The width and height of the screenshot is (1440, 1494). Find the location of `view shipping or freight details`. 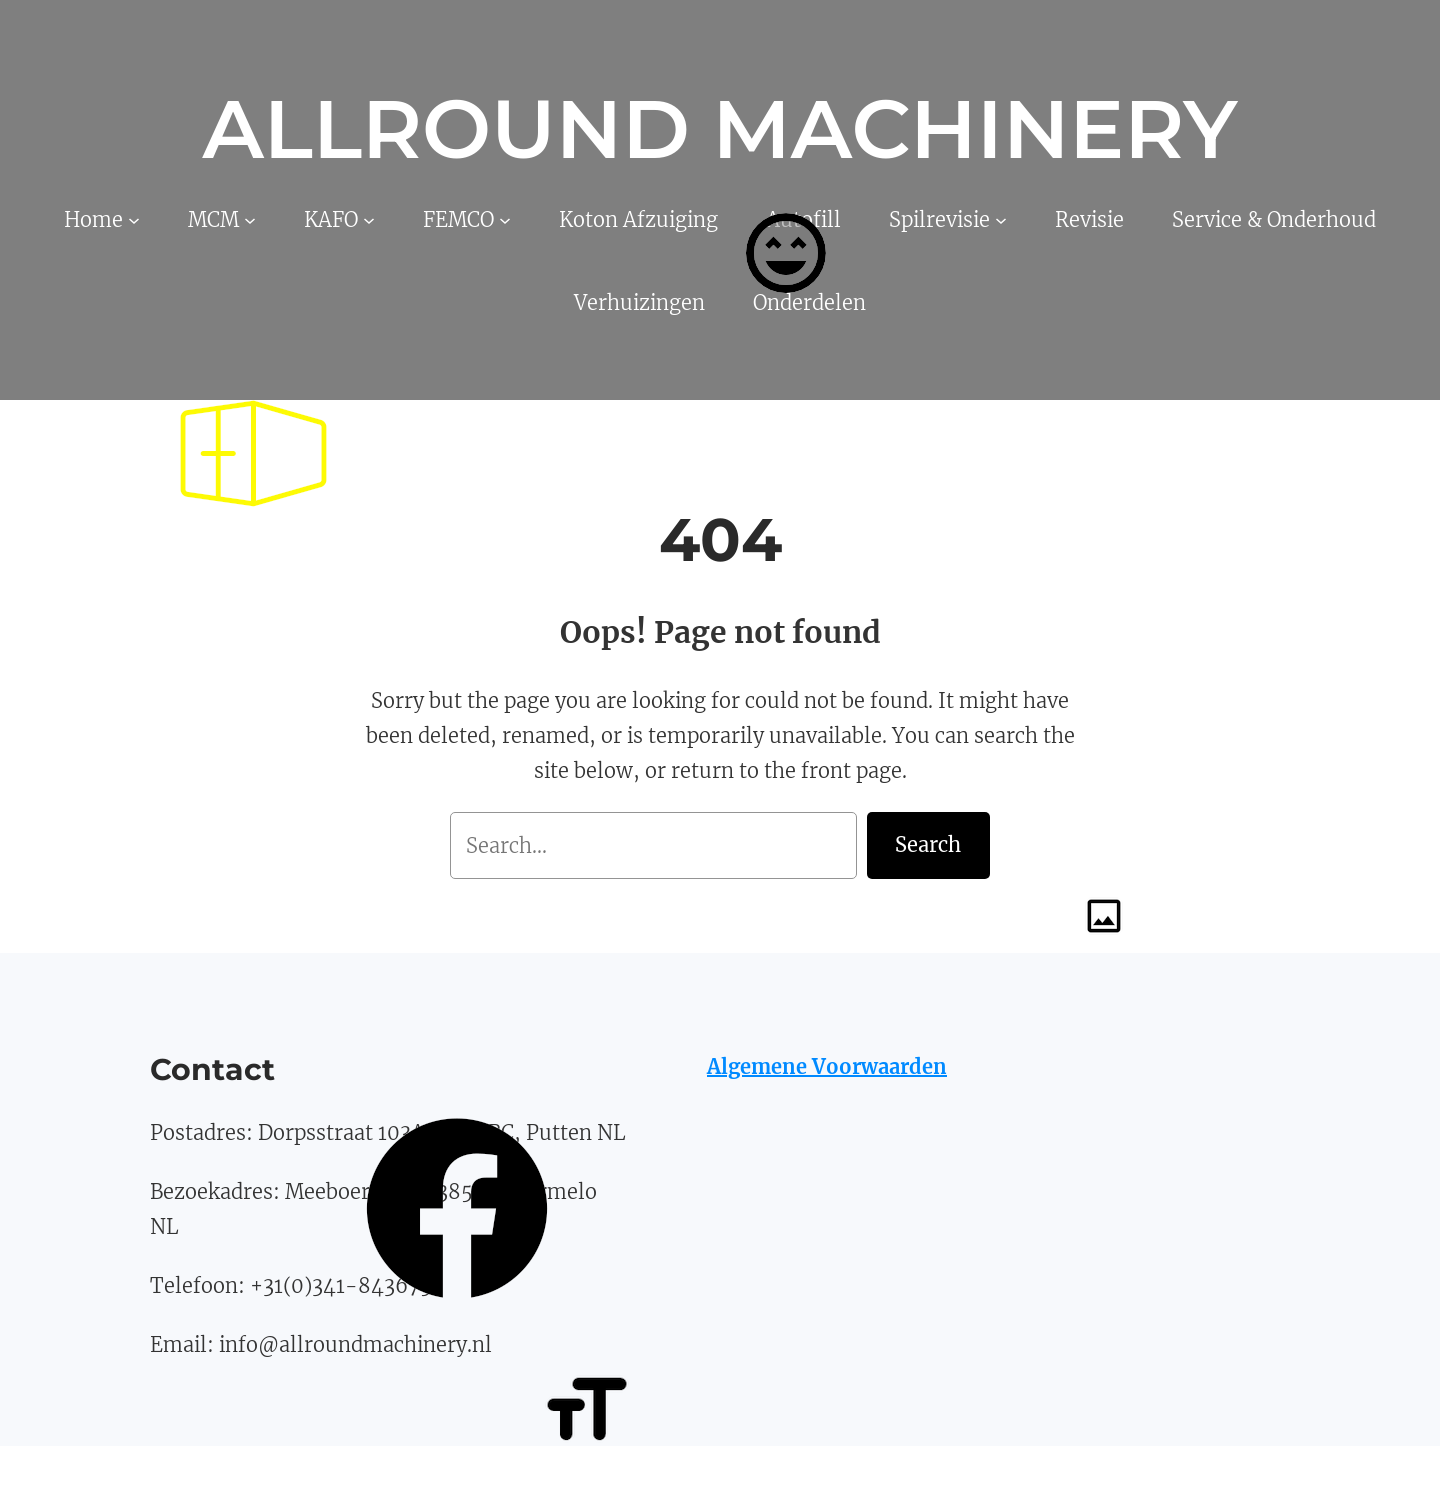

view shipping or freight details is located at coordinates (253, 453).